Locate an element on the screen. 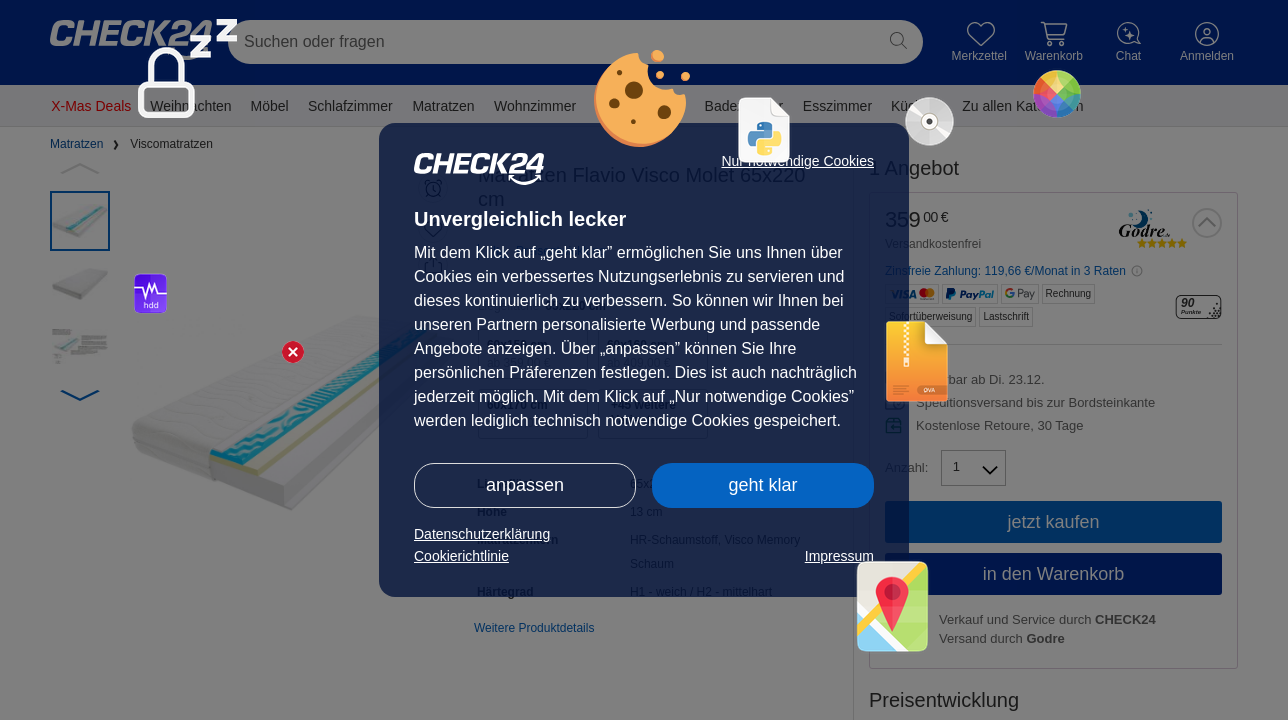 This screenshot has width=1288, height=720. virtualbox hard disk drive file is located at coordinates (150, 293).